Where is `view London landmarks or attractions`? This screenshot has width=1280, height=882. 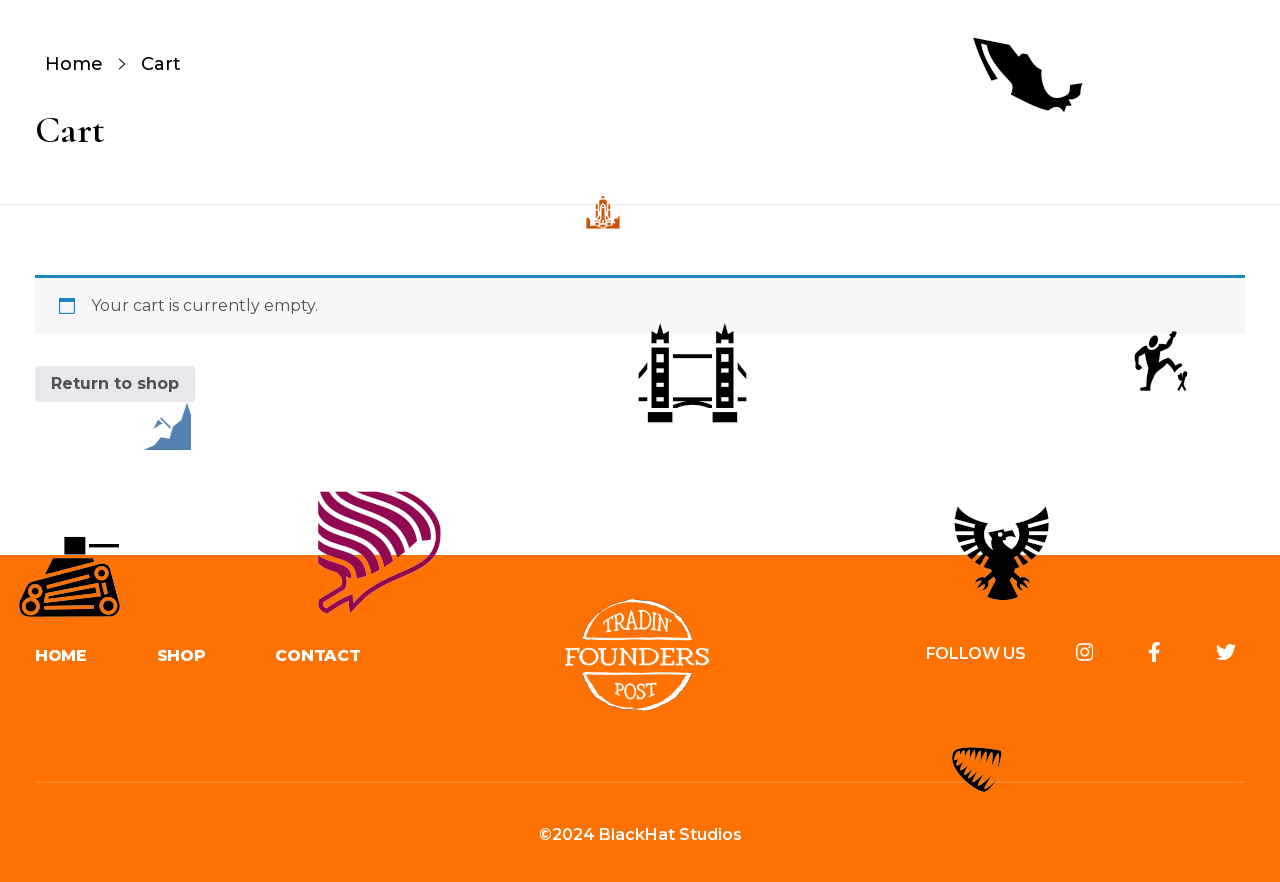
view London landmarks or attractions is located at coordinates (692, 370).